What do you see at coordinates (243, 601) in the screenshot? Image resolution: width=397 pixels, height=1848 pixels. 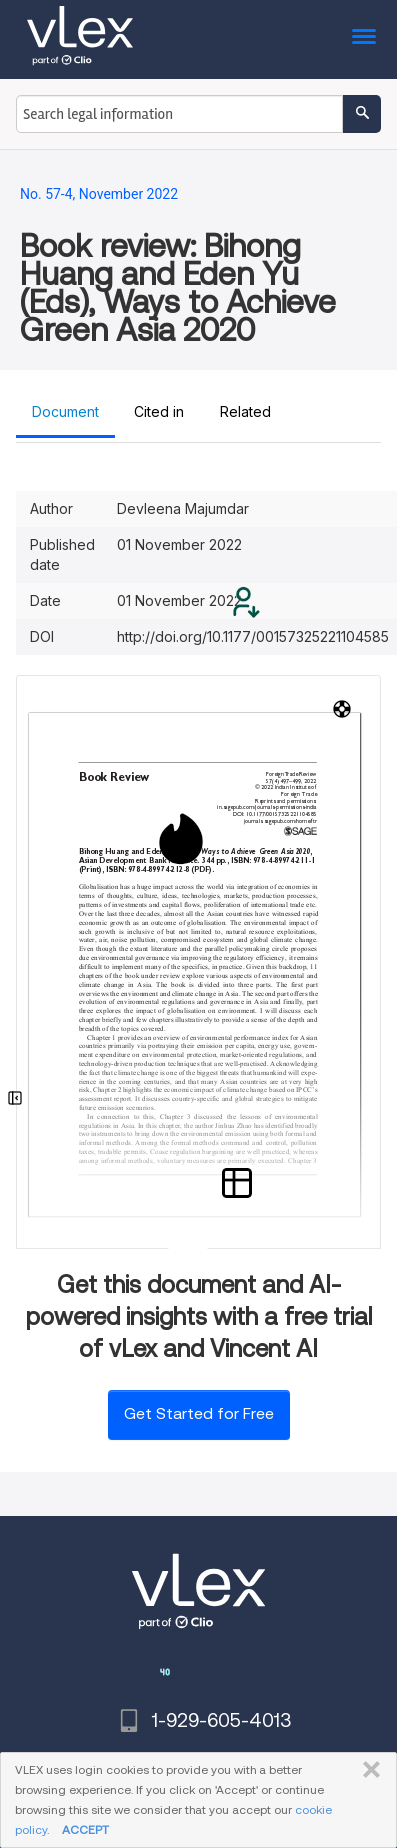 I see `demote a user's role or permissions` at bounding box center [243, 601].